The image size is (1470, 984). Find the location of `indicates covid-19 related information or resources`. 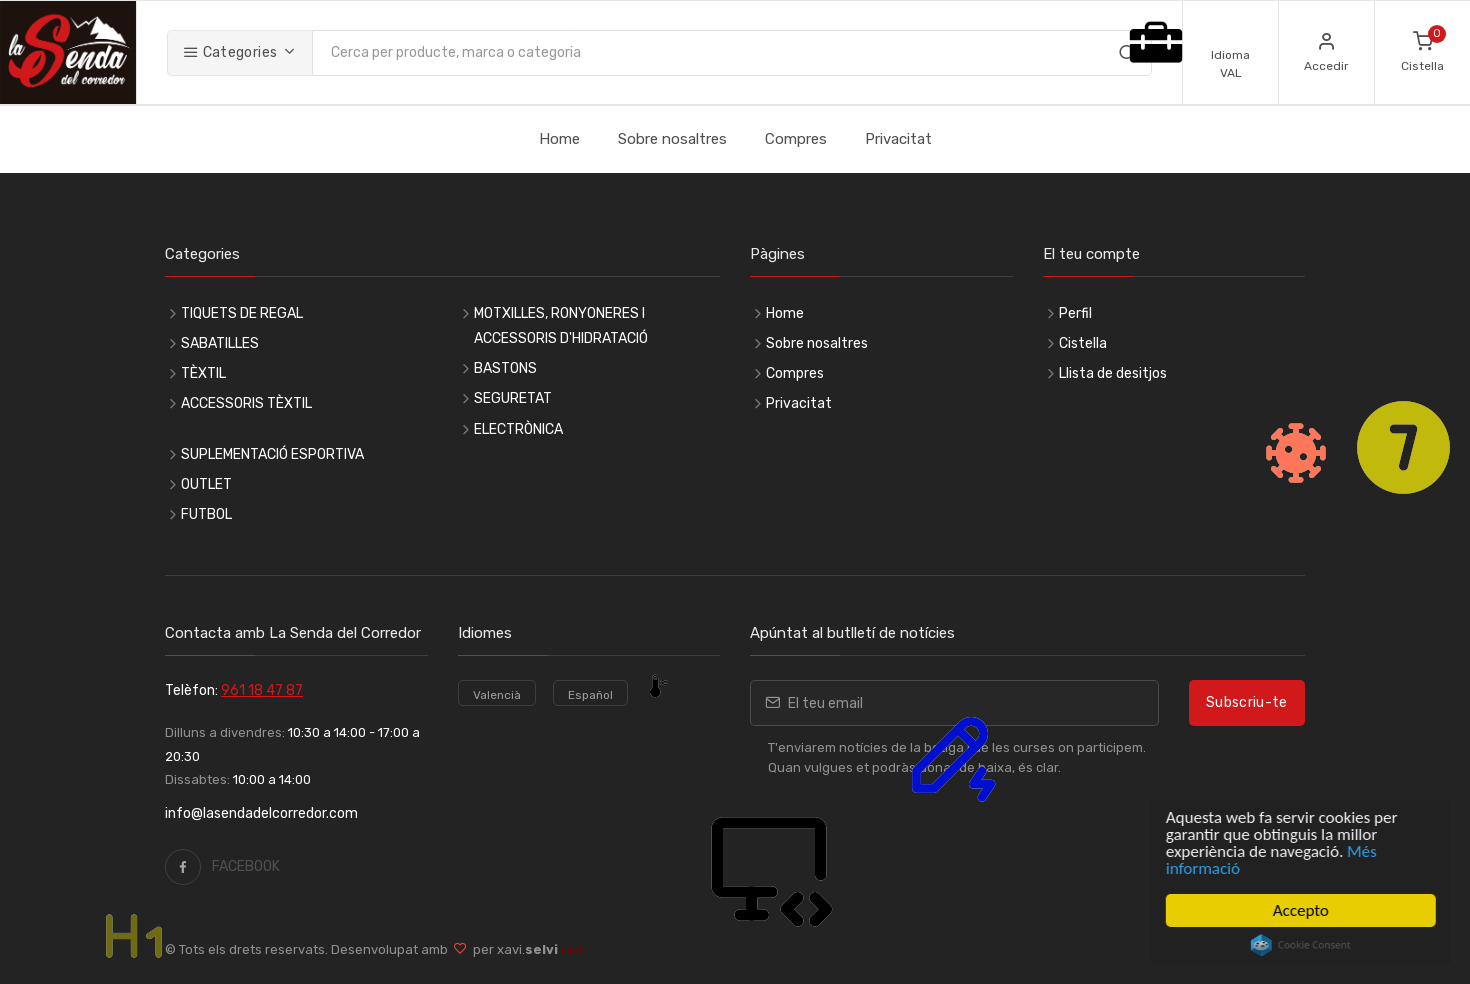

indicates covid-19 related information or resources is located at coordinates (1296, 453).